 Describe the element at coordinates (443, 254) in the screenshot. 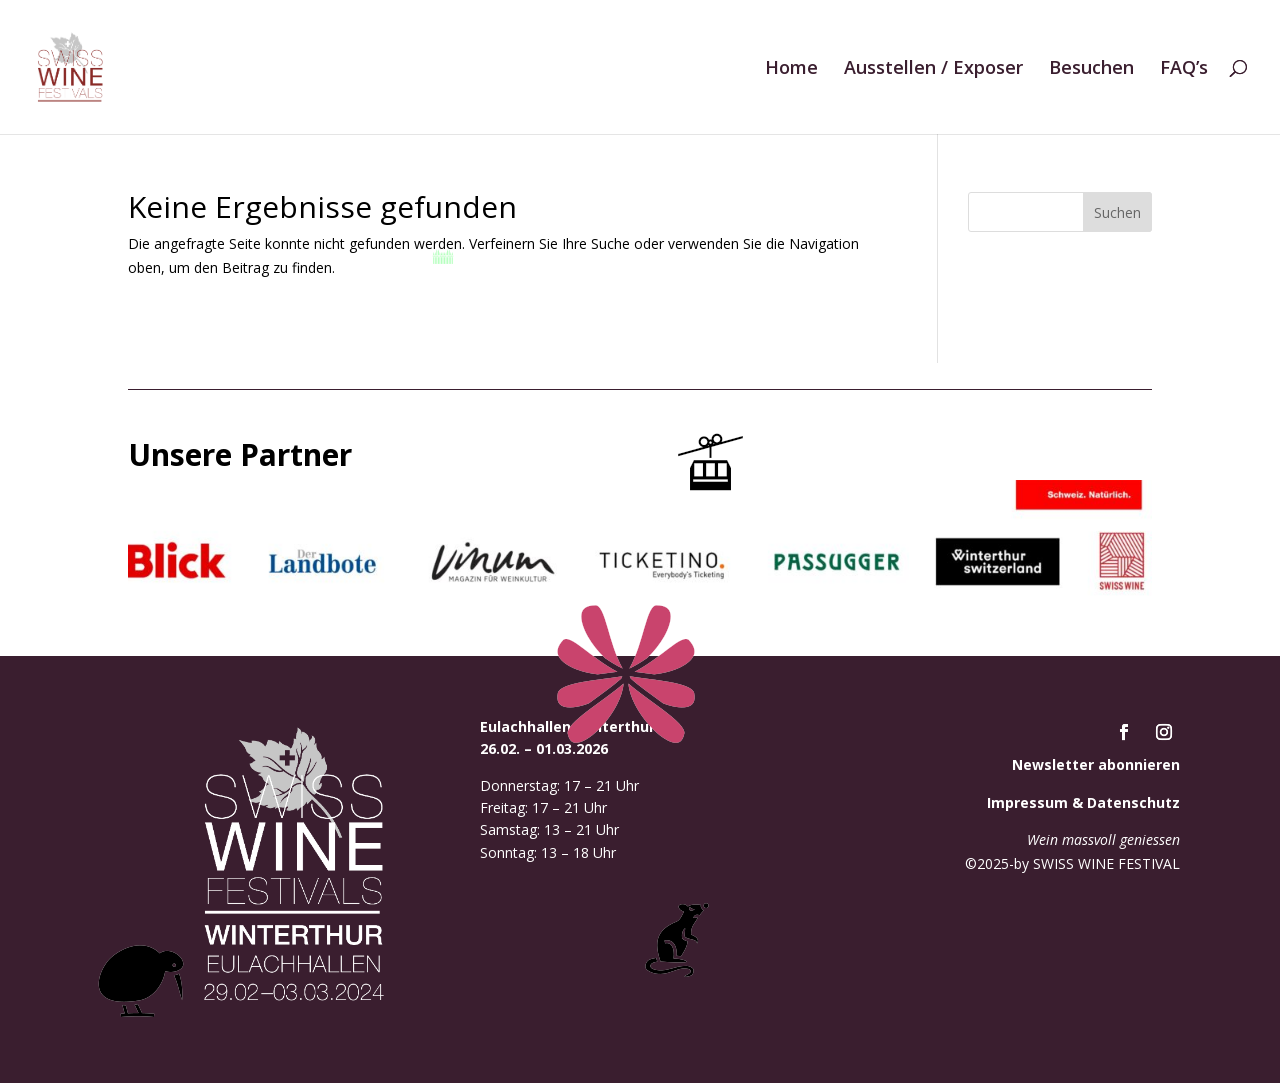

I see `defensive wall or barrier structure in a strategy game` at that location.